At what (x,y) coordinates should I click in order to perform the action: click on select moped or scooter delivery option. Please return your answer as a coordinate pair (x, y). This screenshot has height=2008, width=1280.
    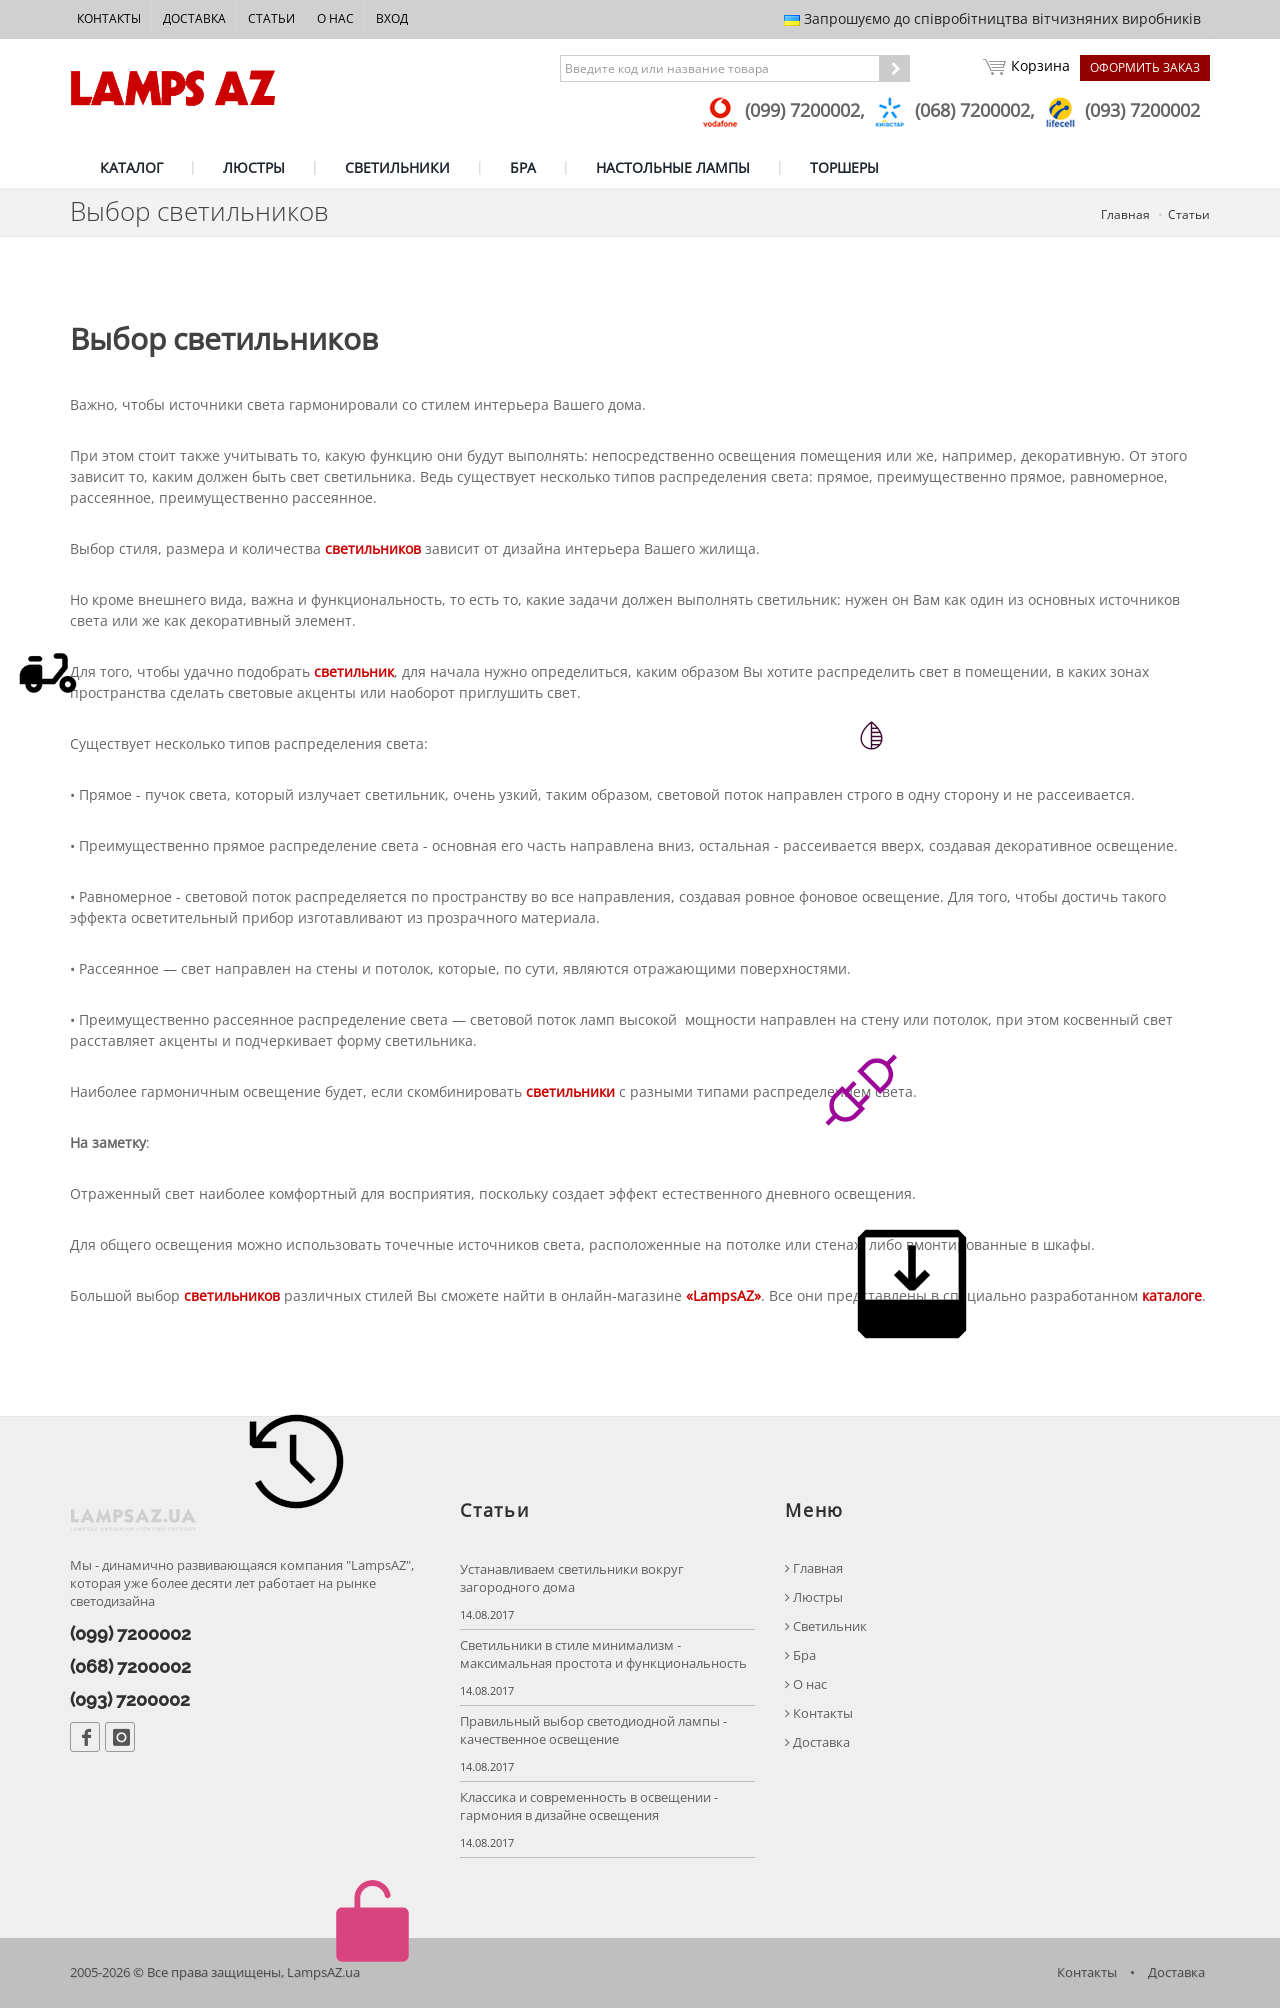
    Looking at the image, I should click on (48, 673).